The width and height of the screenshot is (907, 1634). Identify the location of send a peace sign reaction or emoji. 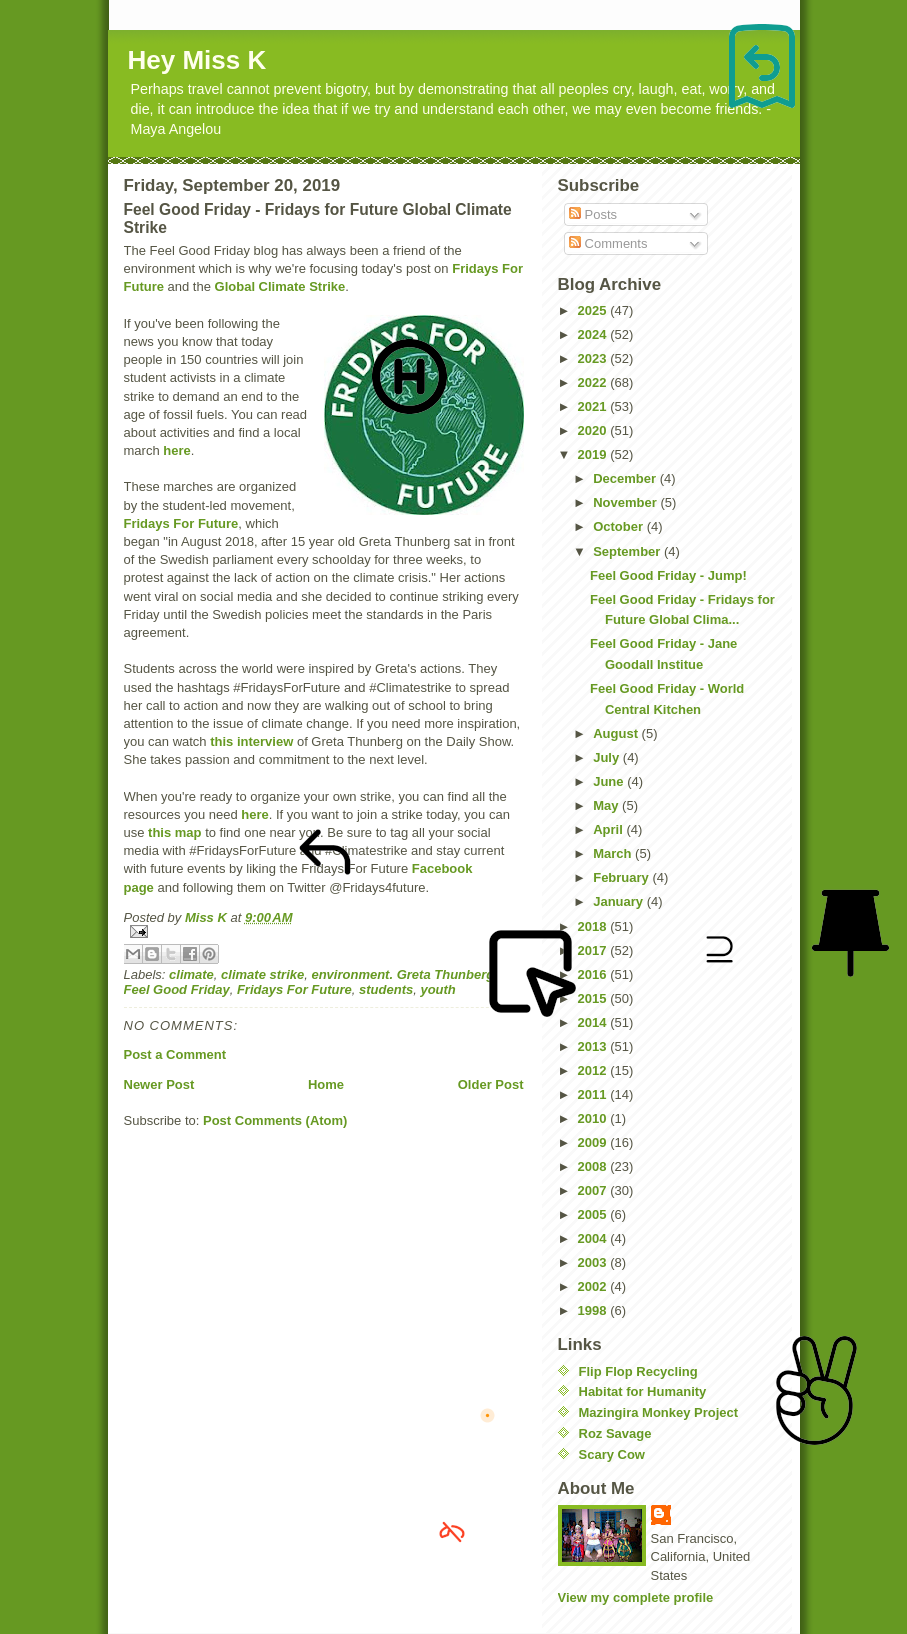
(814, 1390).